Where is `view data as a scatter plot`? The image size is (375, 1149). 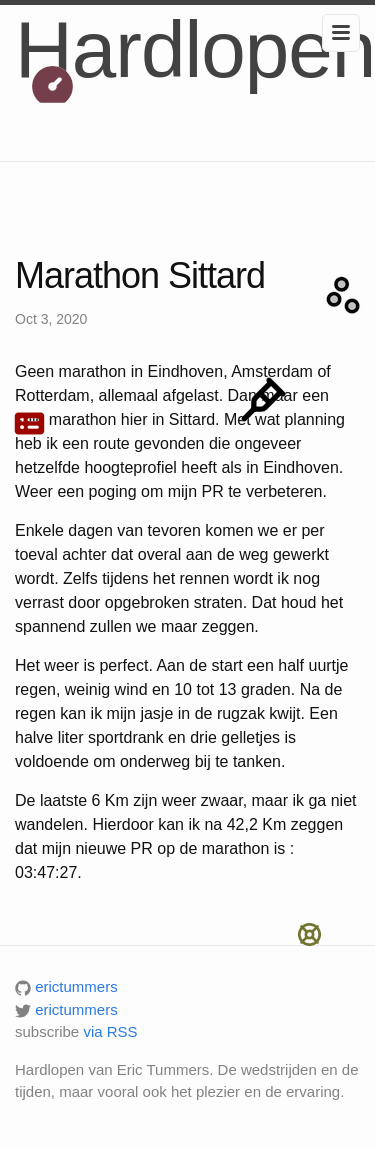
view data as a scatter plot is located at coordinates (343, 295).